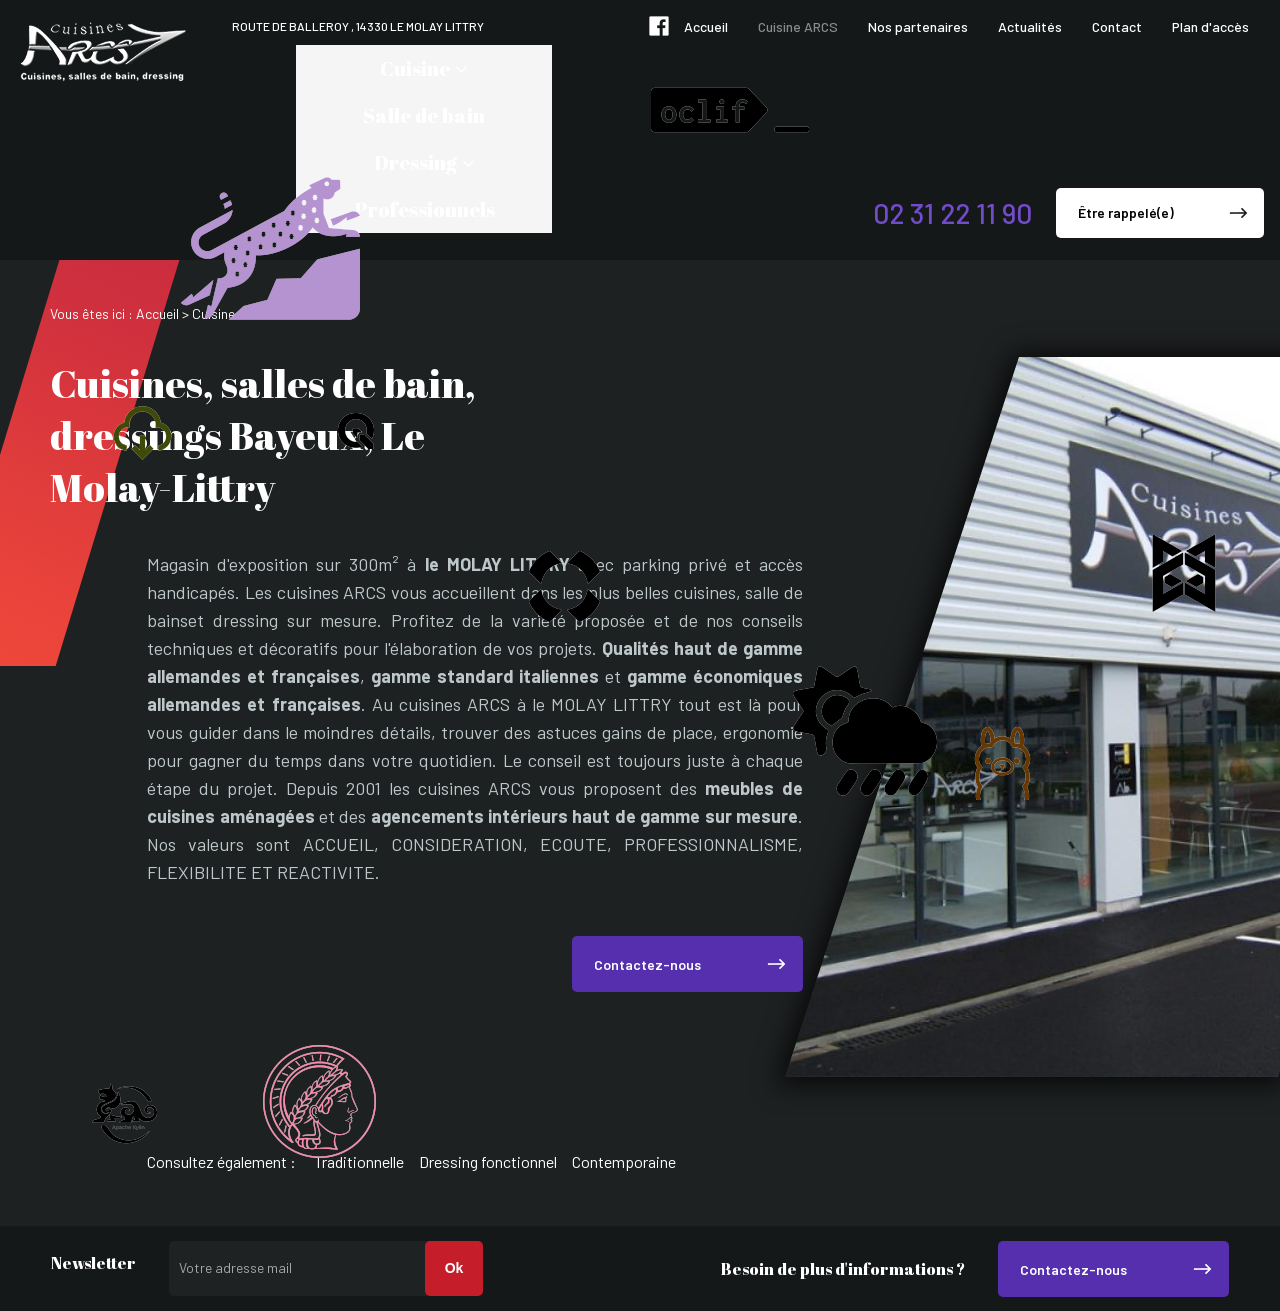 This screenshot has height=1311, width=1280. I want to click on Apache Kylin project logo, so click(124, 1113).